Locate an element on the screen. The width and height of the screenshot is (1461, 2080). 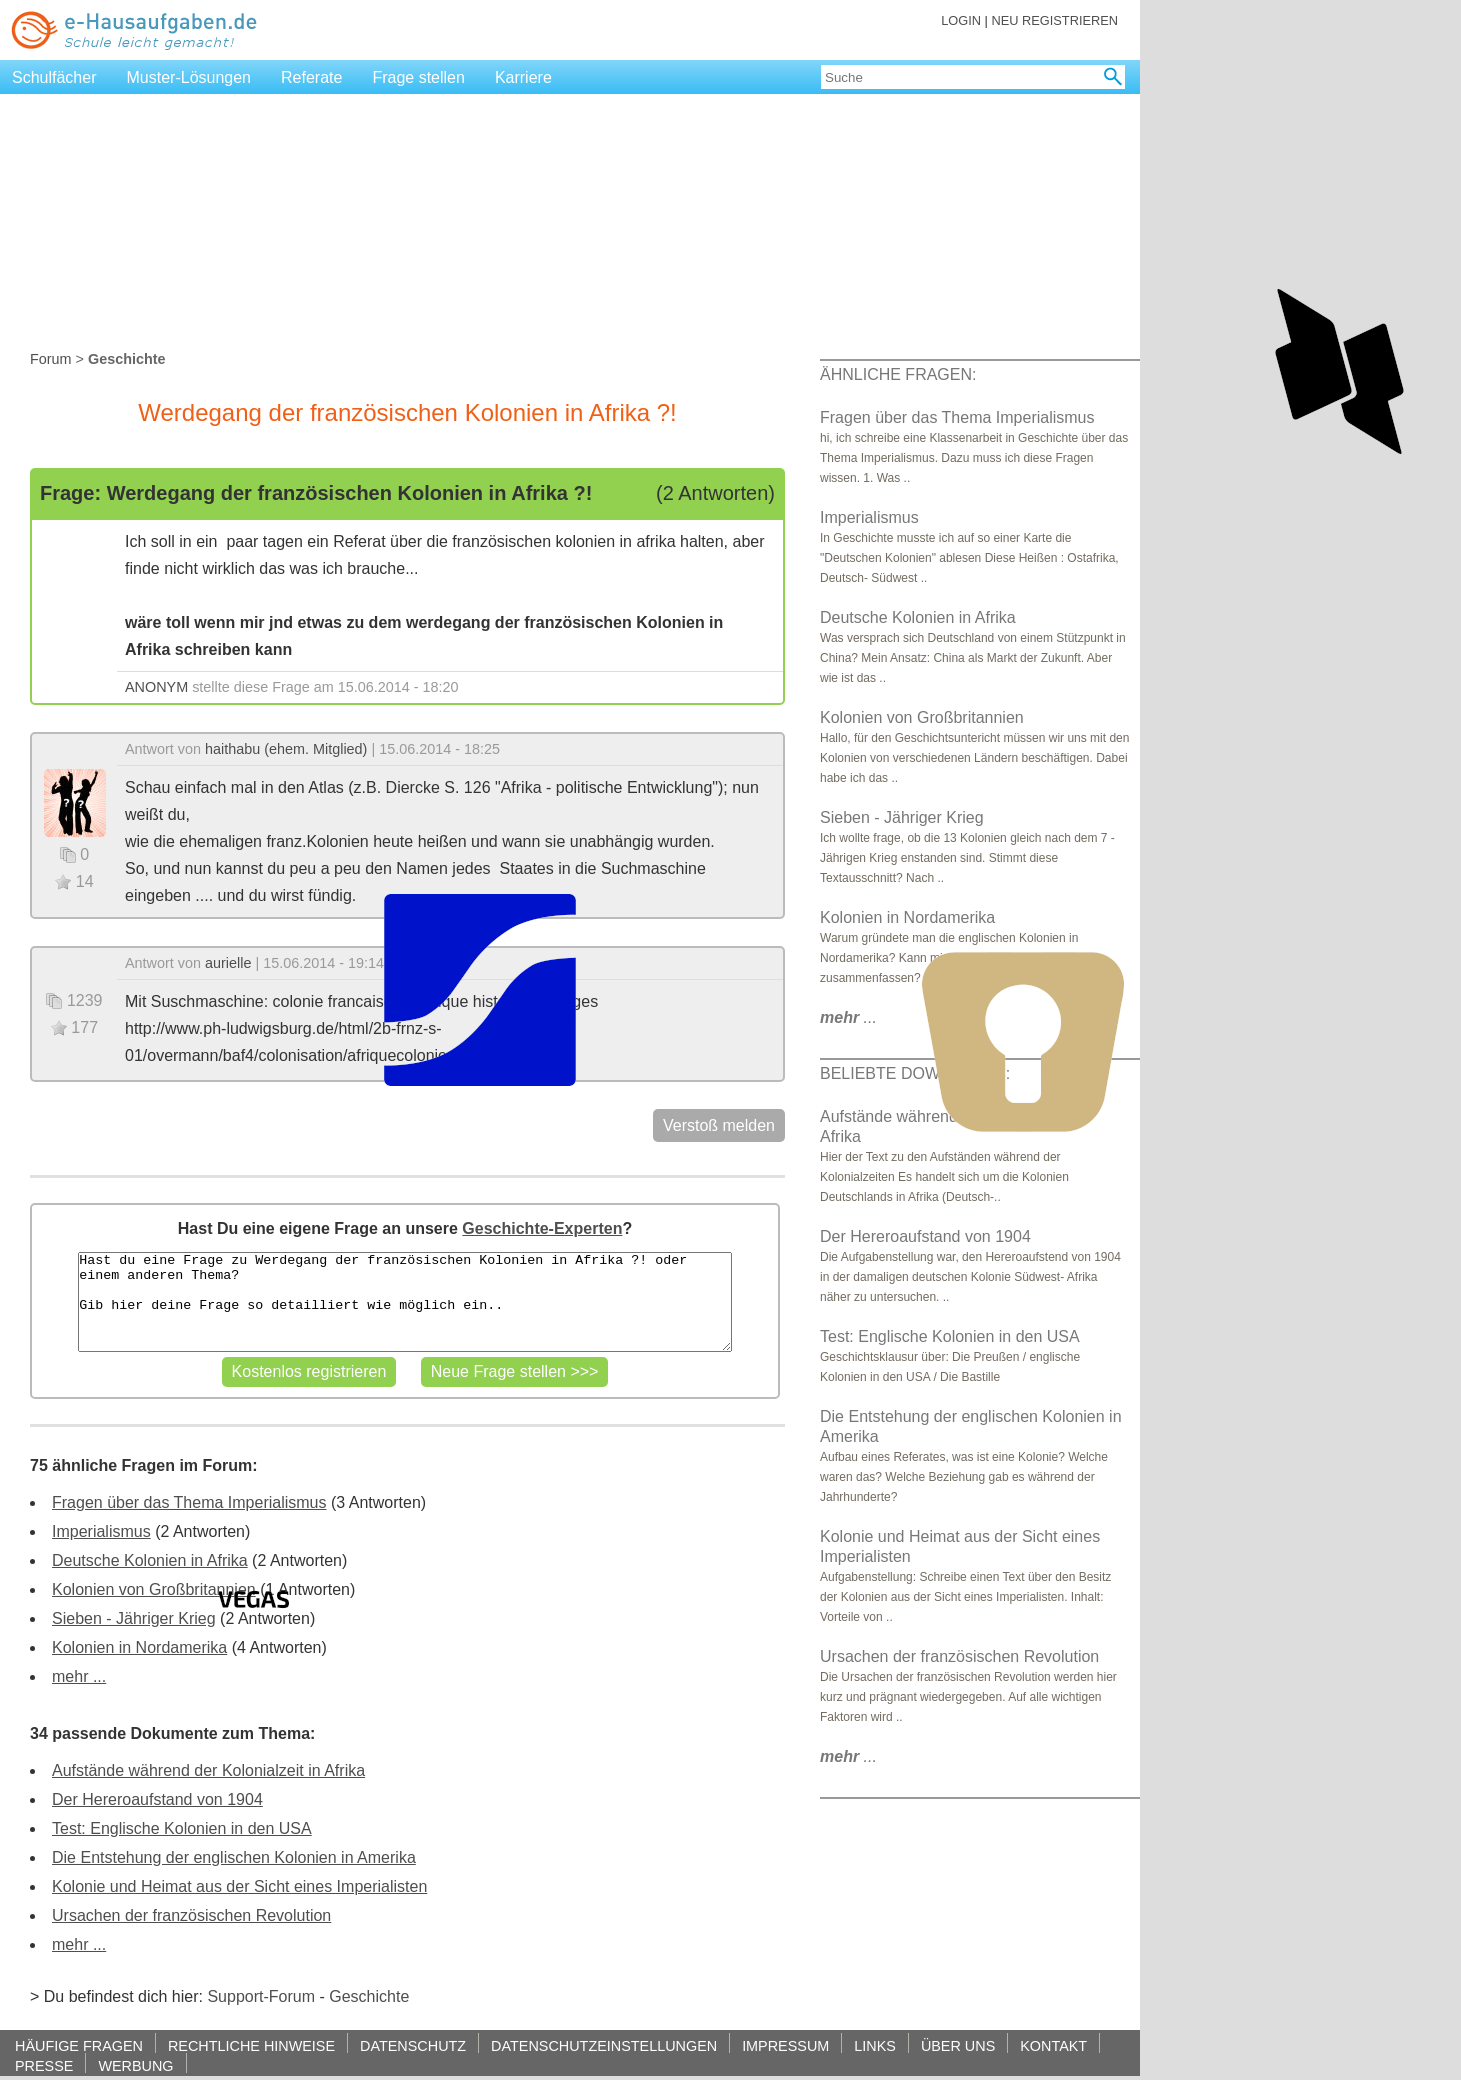
vegas creative software brand logo is located at coordinates (253, 1599).